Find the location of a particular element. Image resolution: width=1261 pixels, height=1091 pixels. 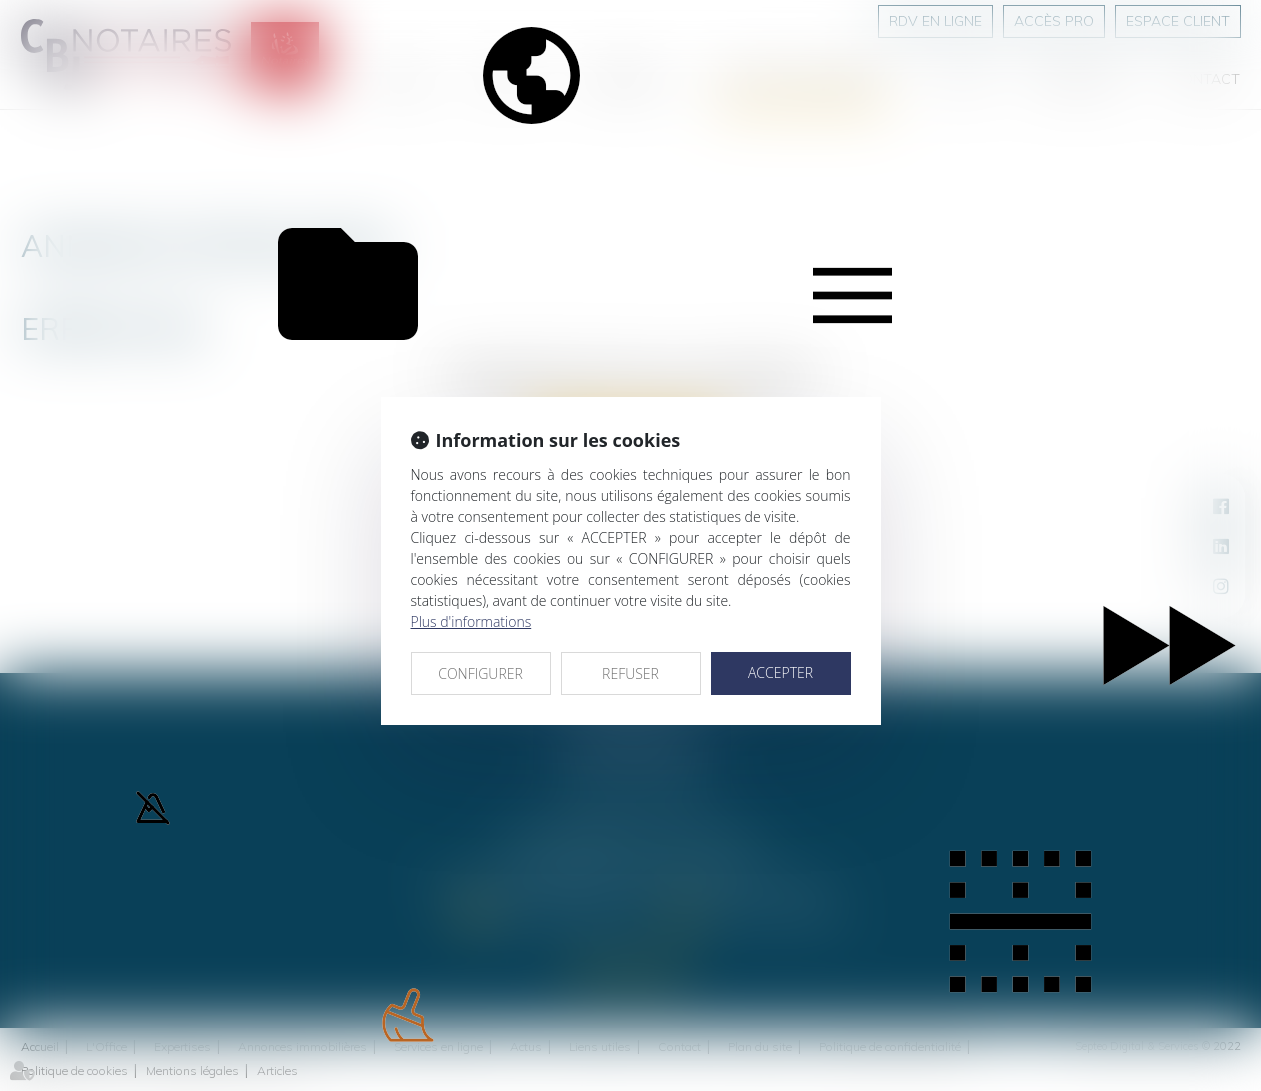

image unavailable or cannot be displayed is located at coordinates (153, 808).